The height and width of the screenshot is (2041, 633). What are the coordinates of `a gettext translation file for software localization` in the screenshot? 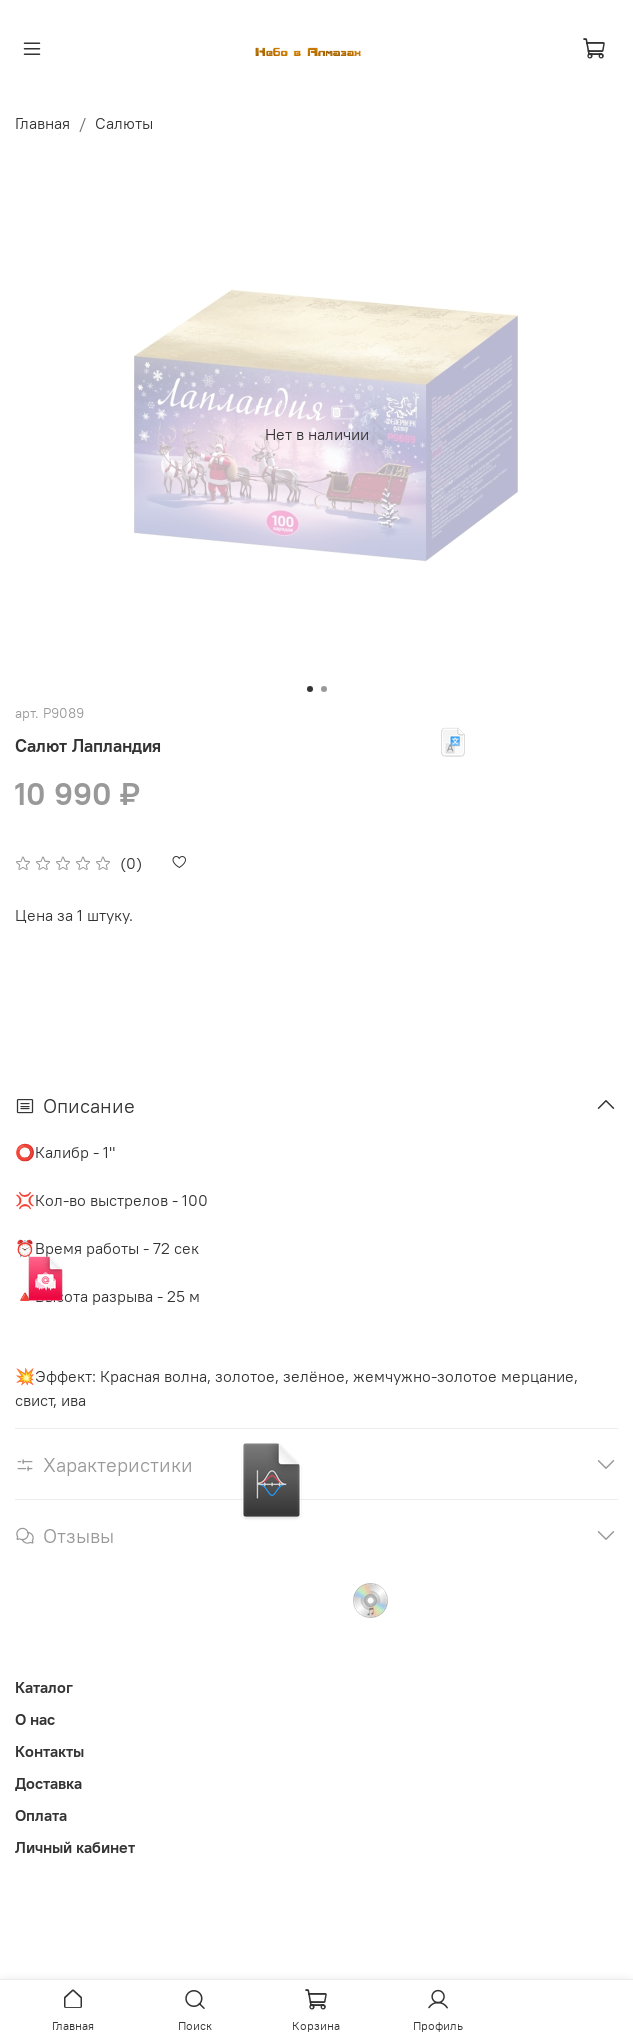 It's located at (453, 742).